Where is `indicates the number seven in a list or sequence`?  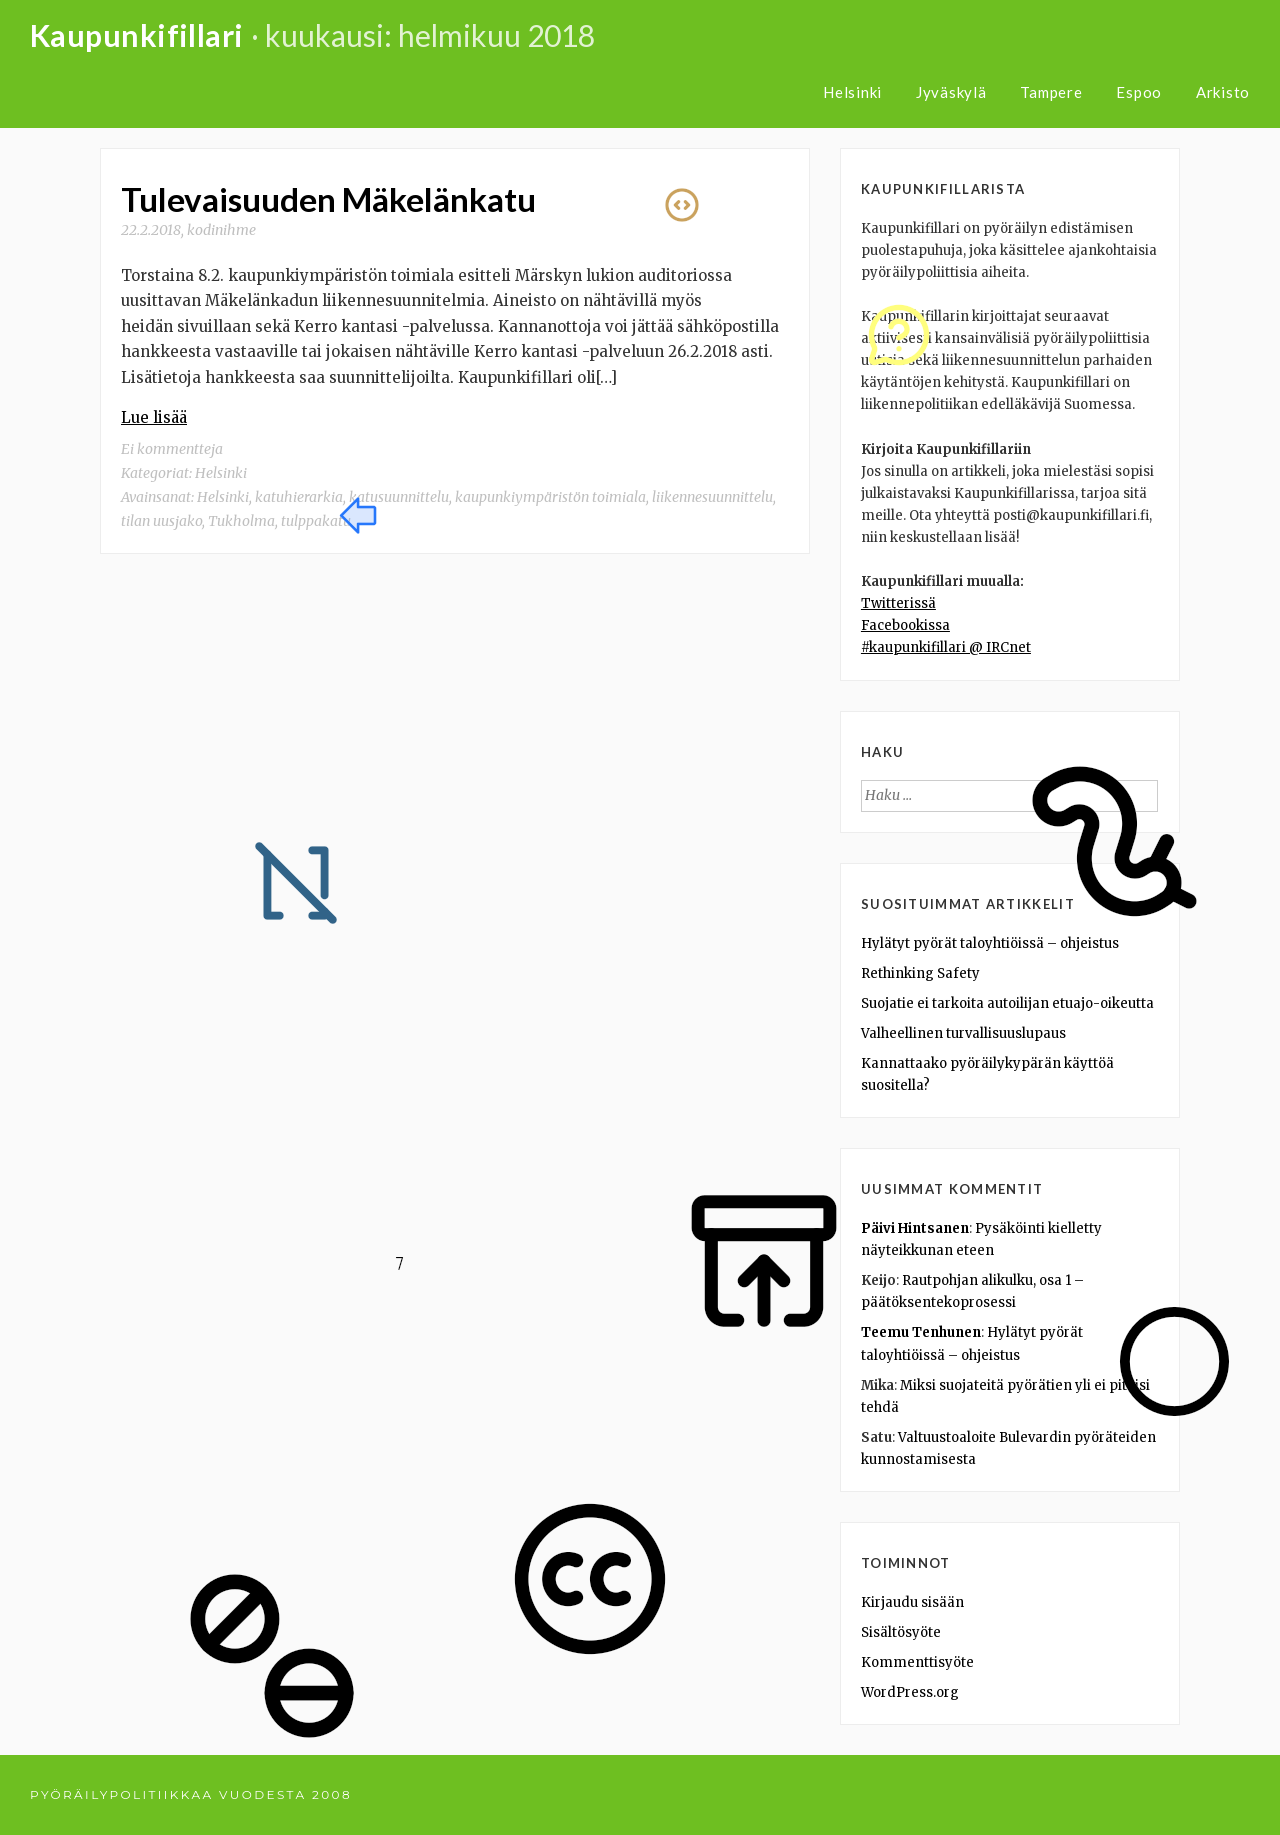 indicates the number seven in a list or sequence is located at coordinates (399, 1263).